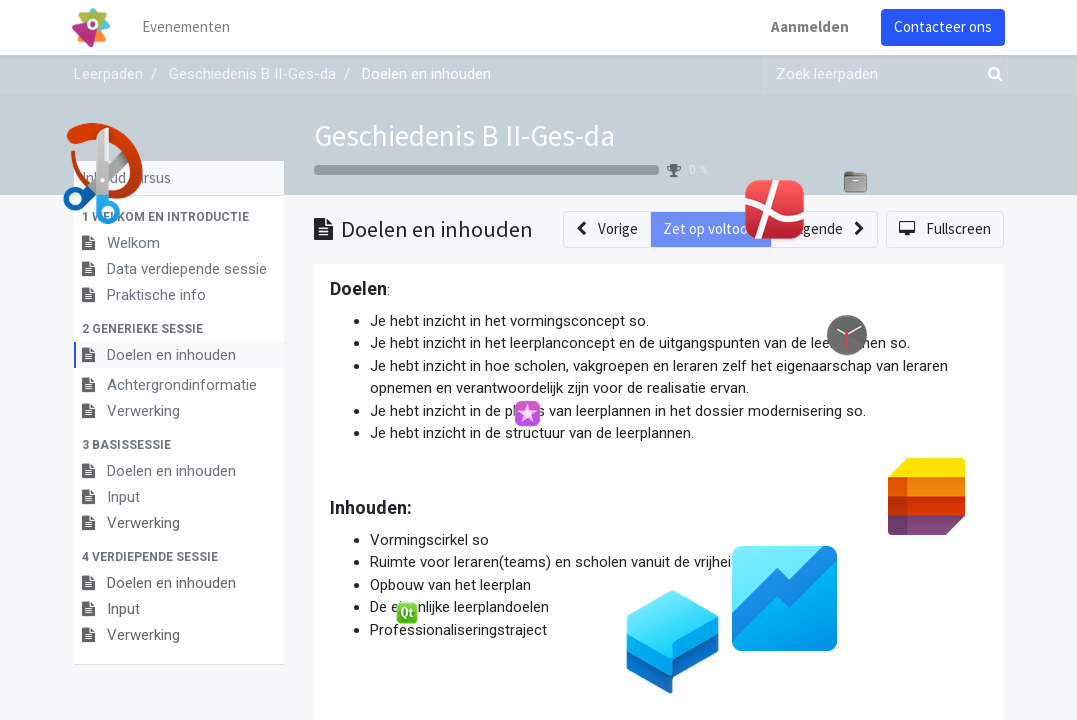 The width and height of the screenshot is (1077, 720). I want to click on open file manager application, so click(855, 181).